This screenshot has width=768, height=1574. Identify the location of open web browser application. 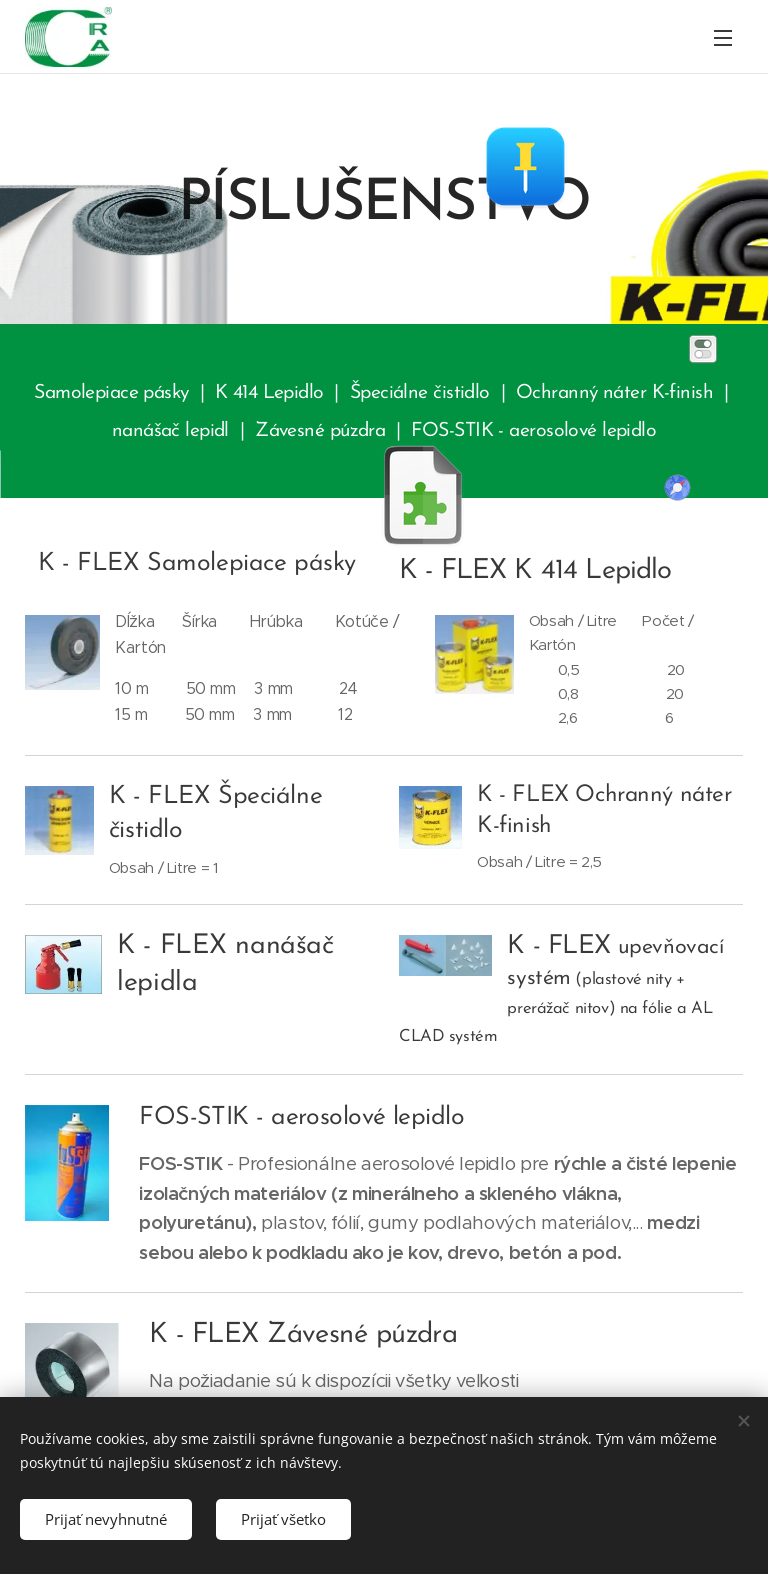
(677, 487).